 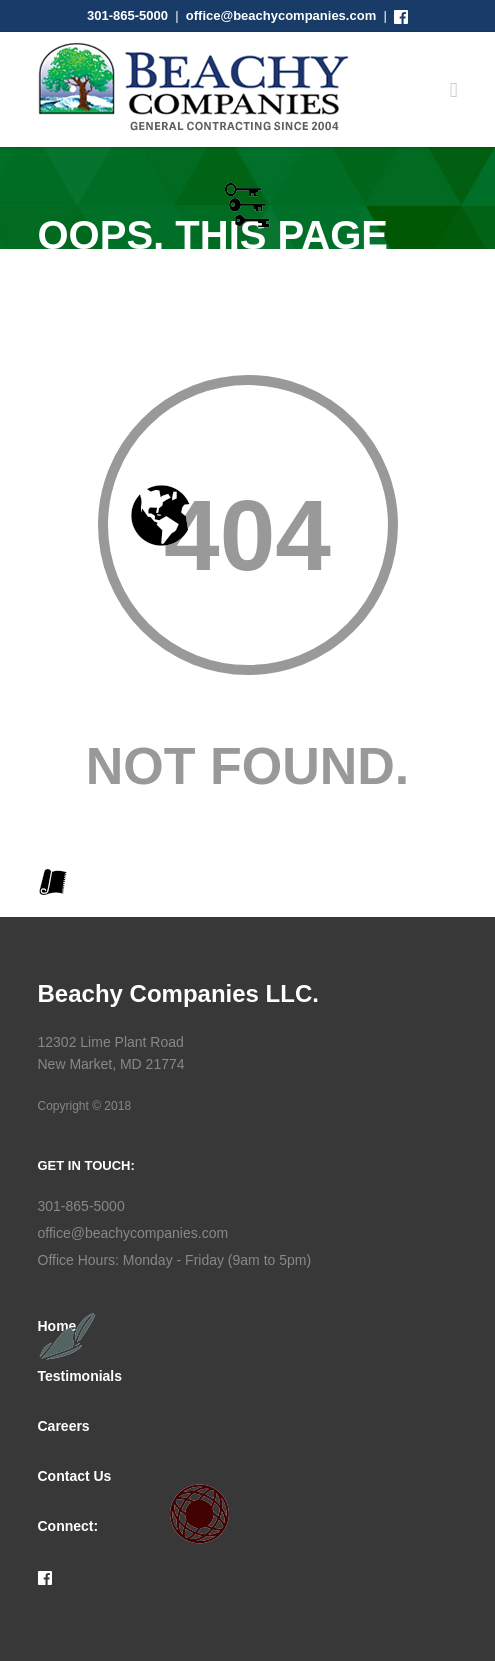 I want to click on view fabric or textile inventory, so click(x=53, y=882).